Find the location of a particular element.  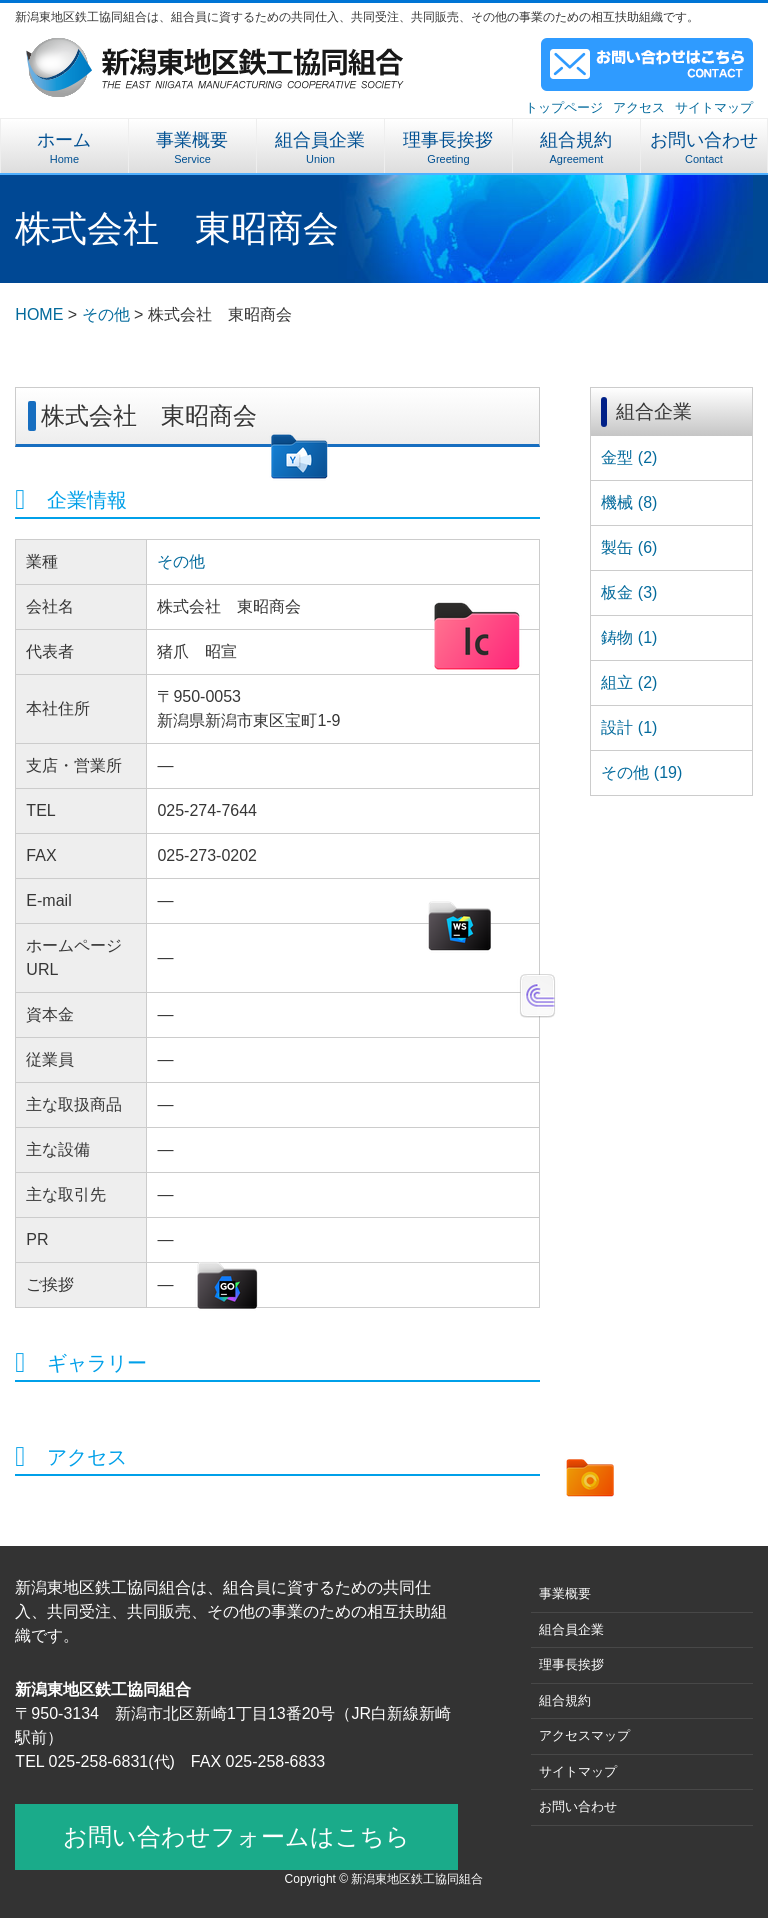

open folder containing Adobe InCopy files is located at coordinates (476, 638).